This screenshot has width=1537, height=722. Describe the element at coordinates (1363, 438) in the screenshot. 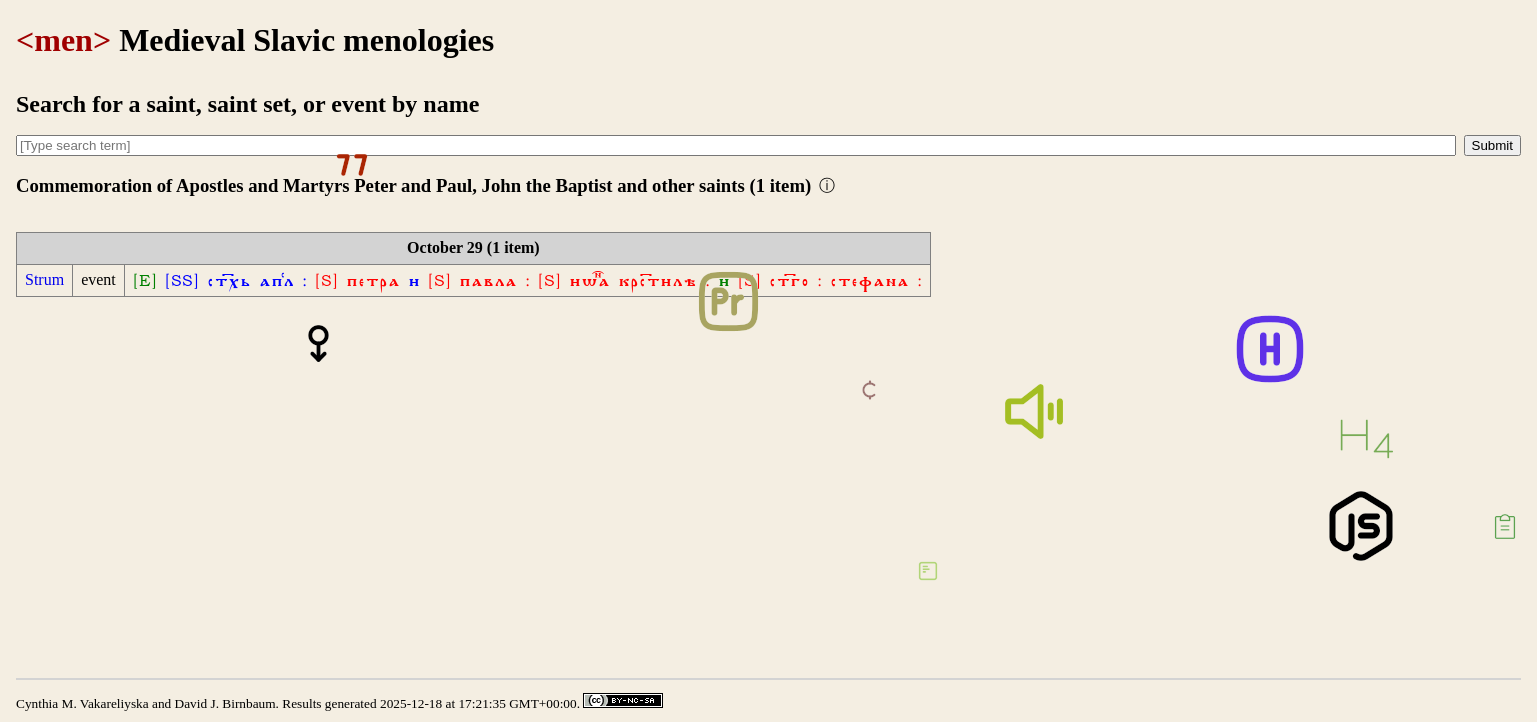

I see `format text as heading level 4` at that location.